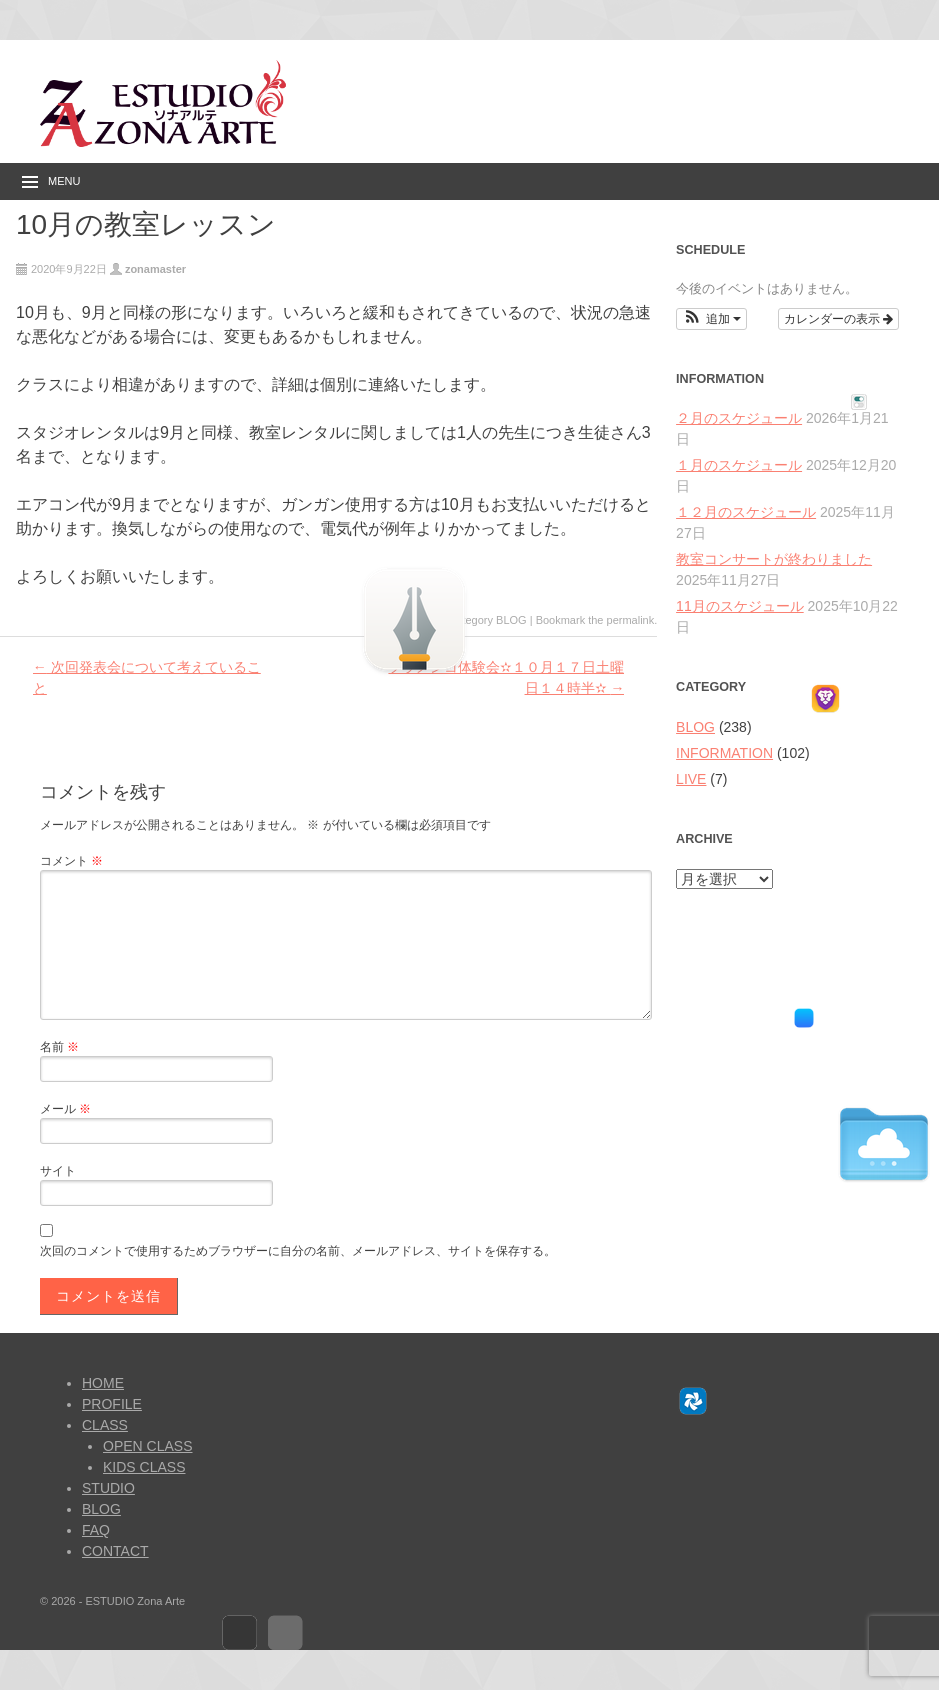 The width and height of the screenshot is (939, 1690). I want to click on open chakra linux distribution, so click(693, 1401).